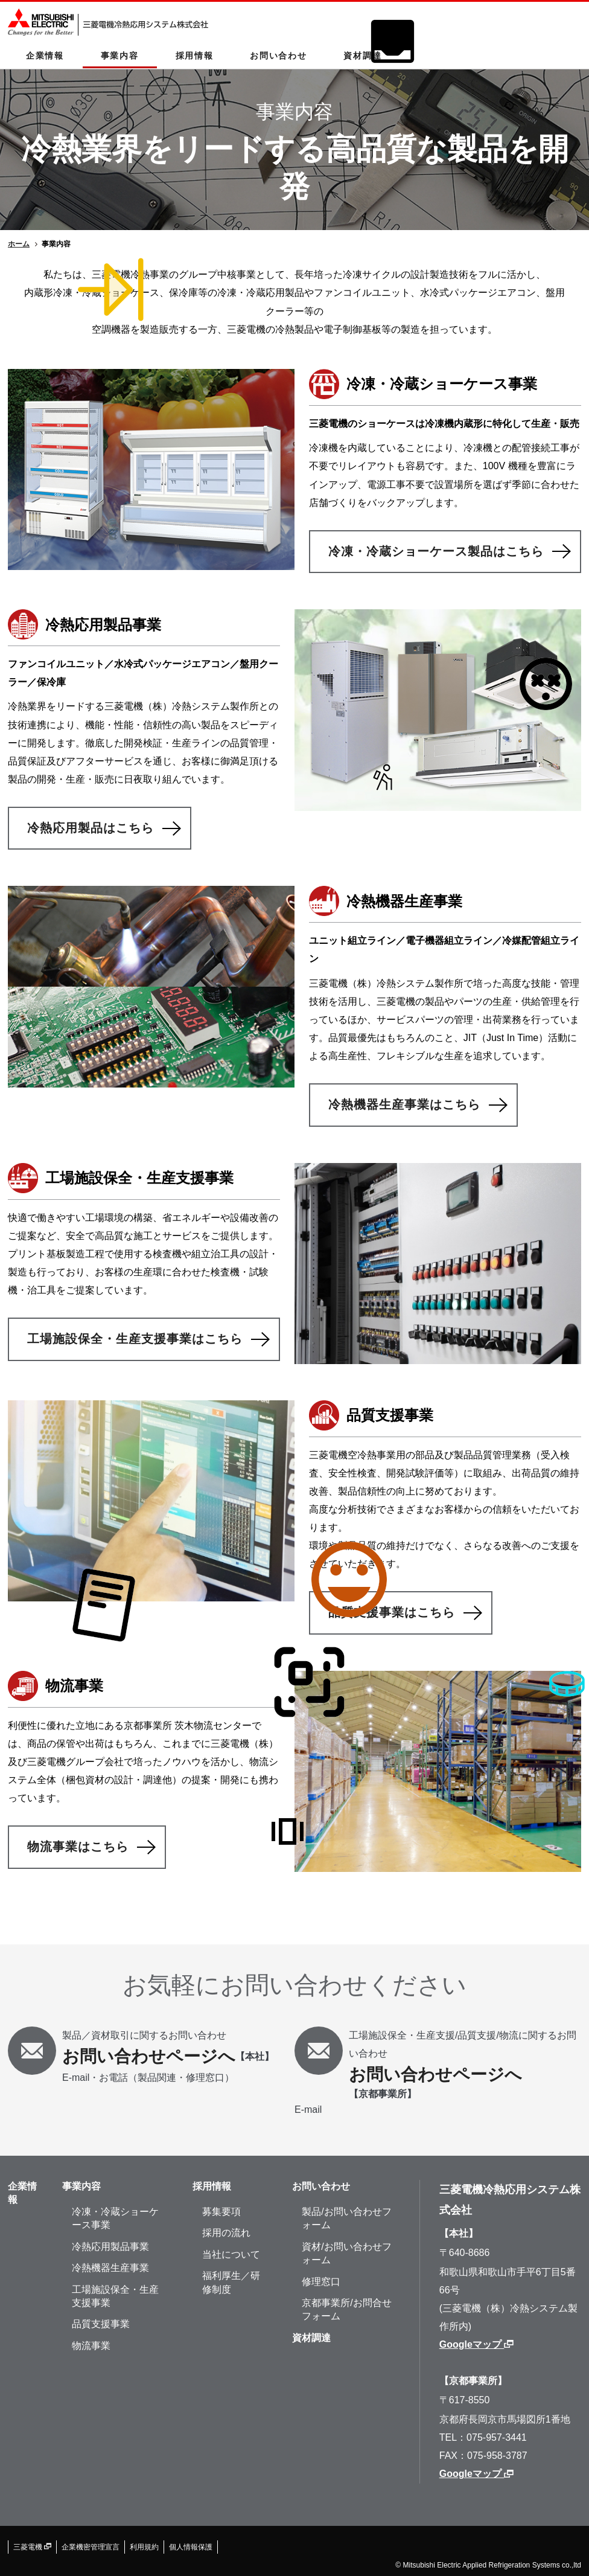  What do you see at coordinates (104, 1605) in the screenshot?
I see `view your resume or CV` at bounding box center [104, 1605].